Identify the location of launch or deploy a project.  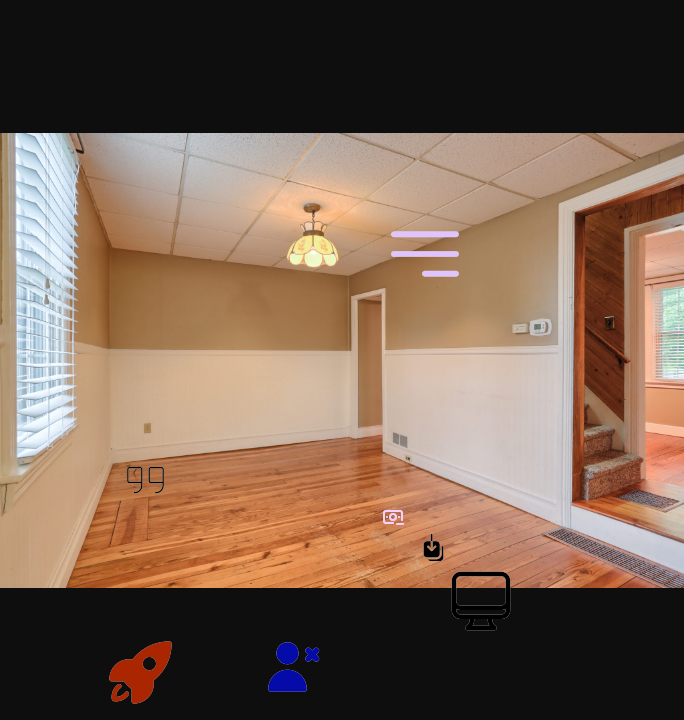
(140, 672).